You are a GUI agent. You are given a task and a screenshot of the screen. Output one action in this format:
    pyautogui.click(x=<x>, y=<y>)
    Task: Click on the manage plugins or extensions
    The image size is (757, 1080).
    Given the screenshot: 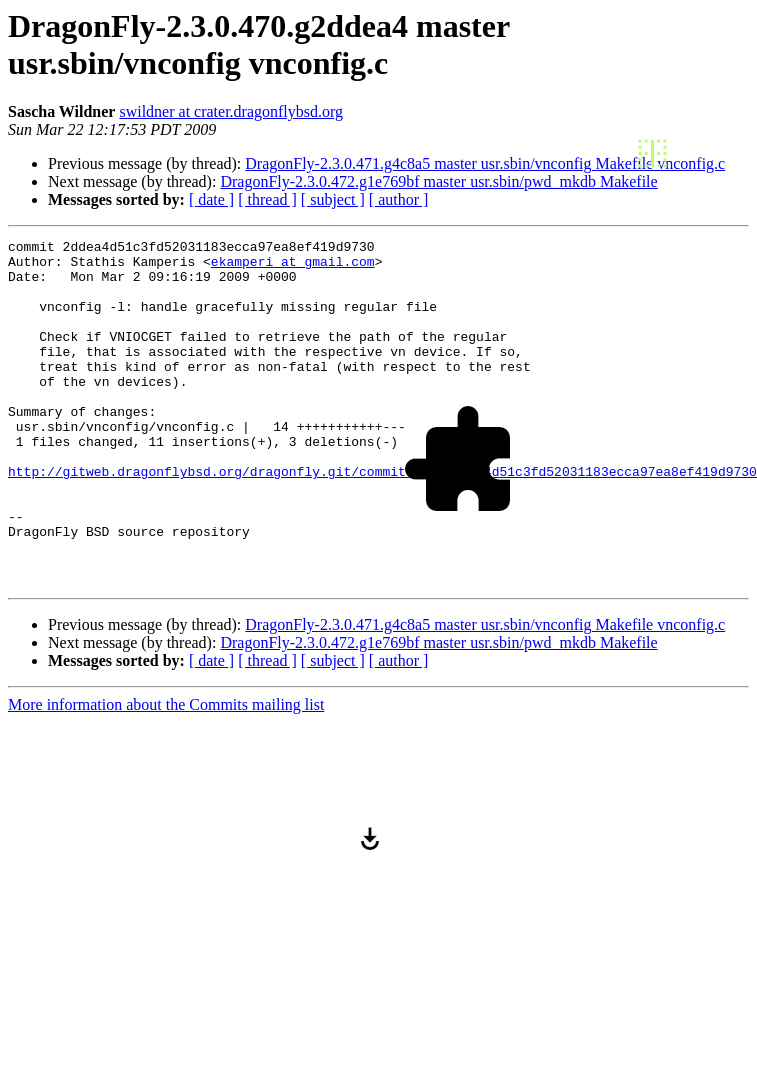 What is the action you would take?
    pyautogui.click(x=457, y=458)
    